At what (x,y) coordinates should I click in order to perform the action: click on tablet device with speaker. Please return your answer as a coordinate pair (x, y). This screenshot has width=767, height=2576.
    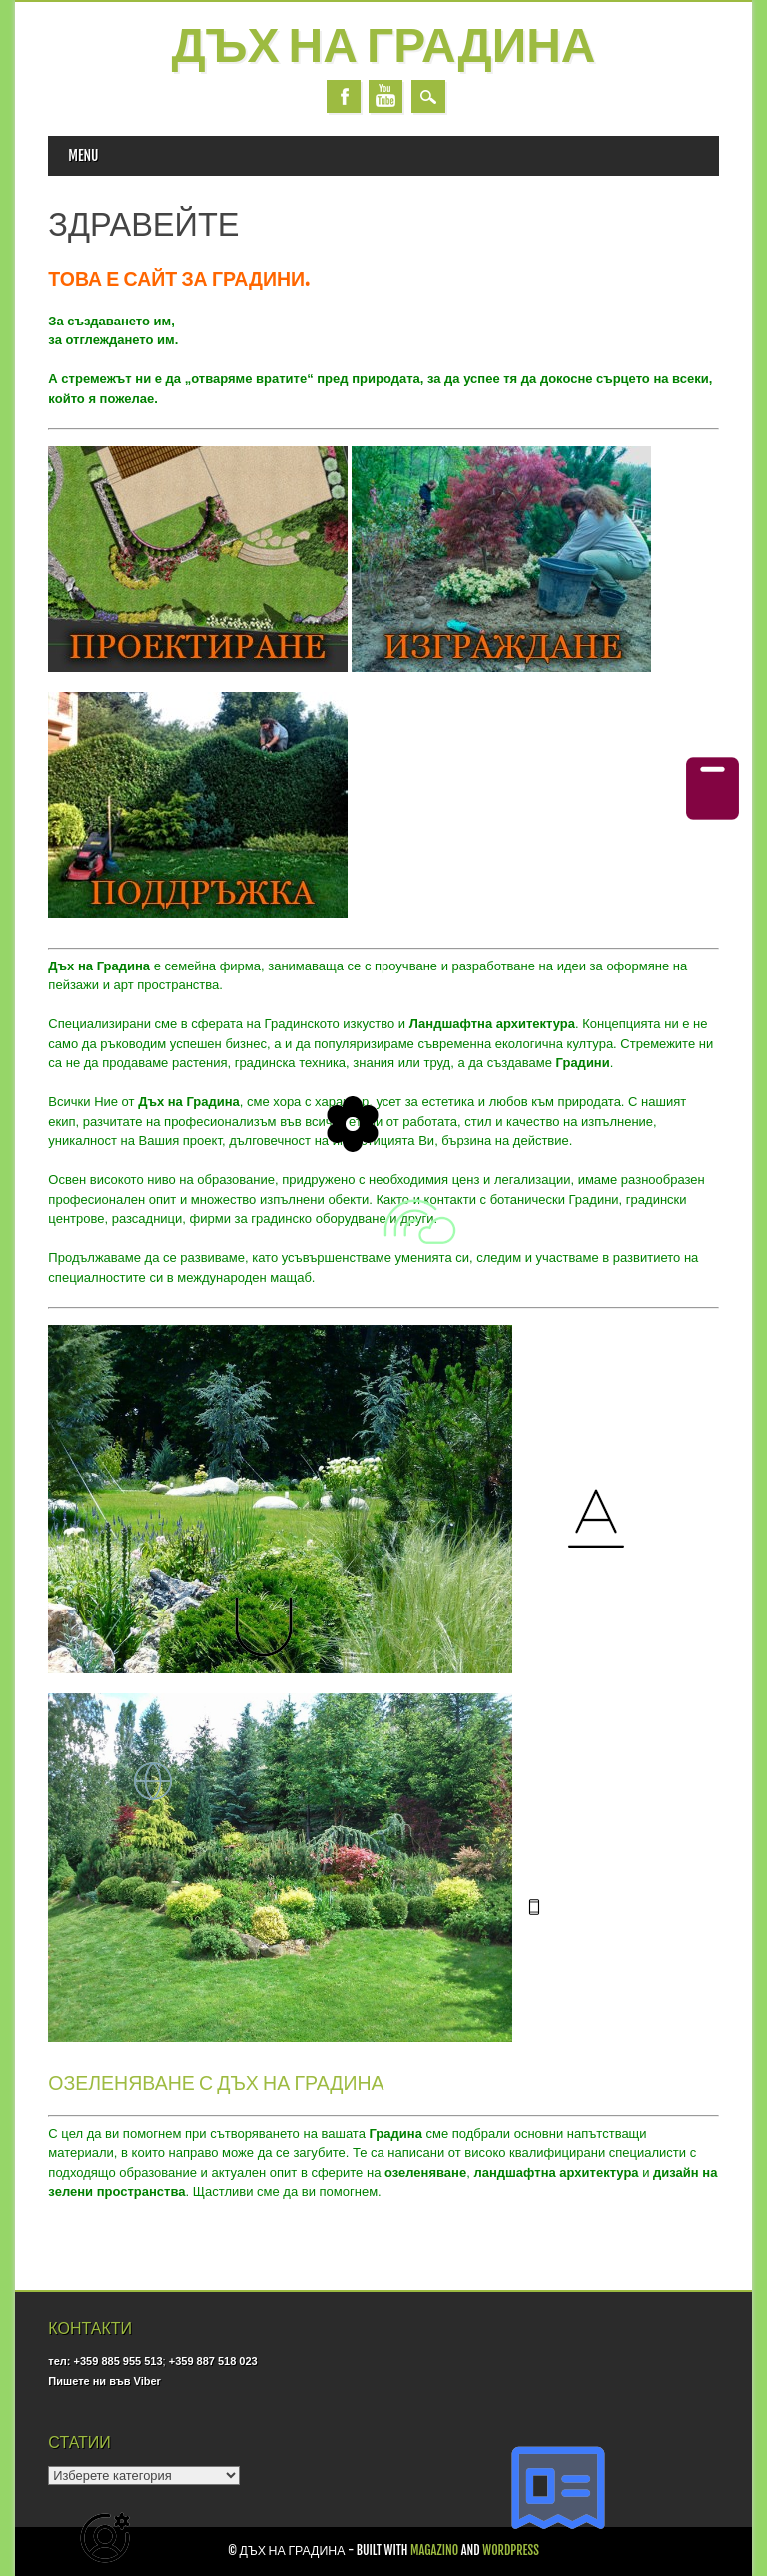
    Looking at the image, I should click on (712, 788).